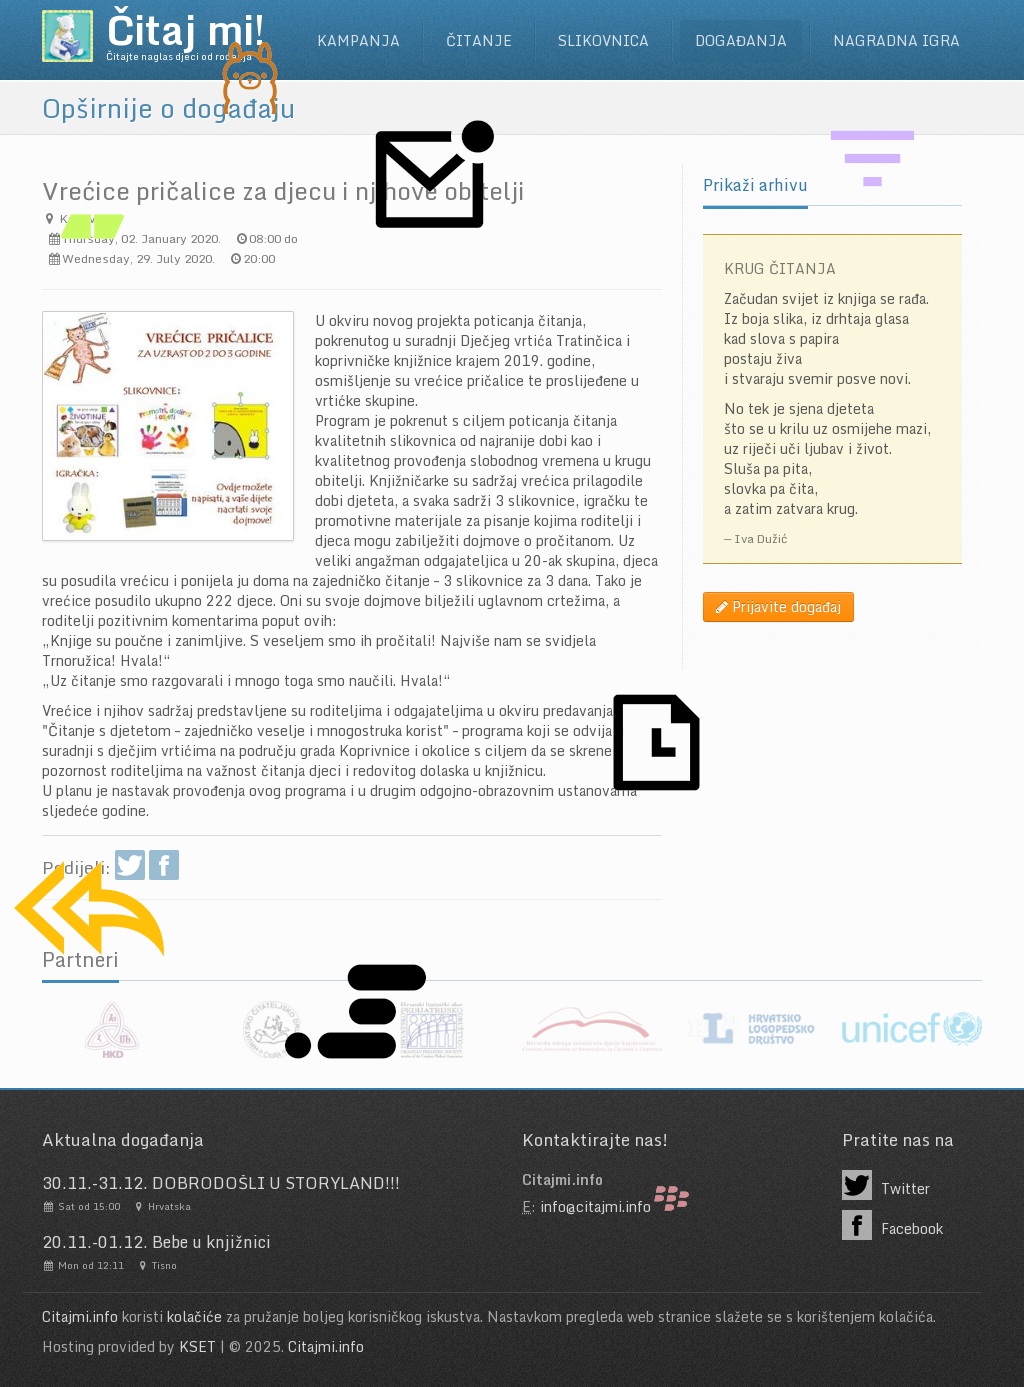 The width and height of the screenshot is (1024, 1387). I want to click on open scrimba learning platform, so click(355, 1011).